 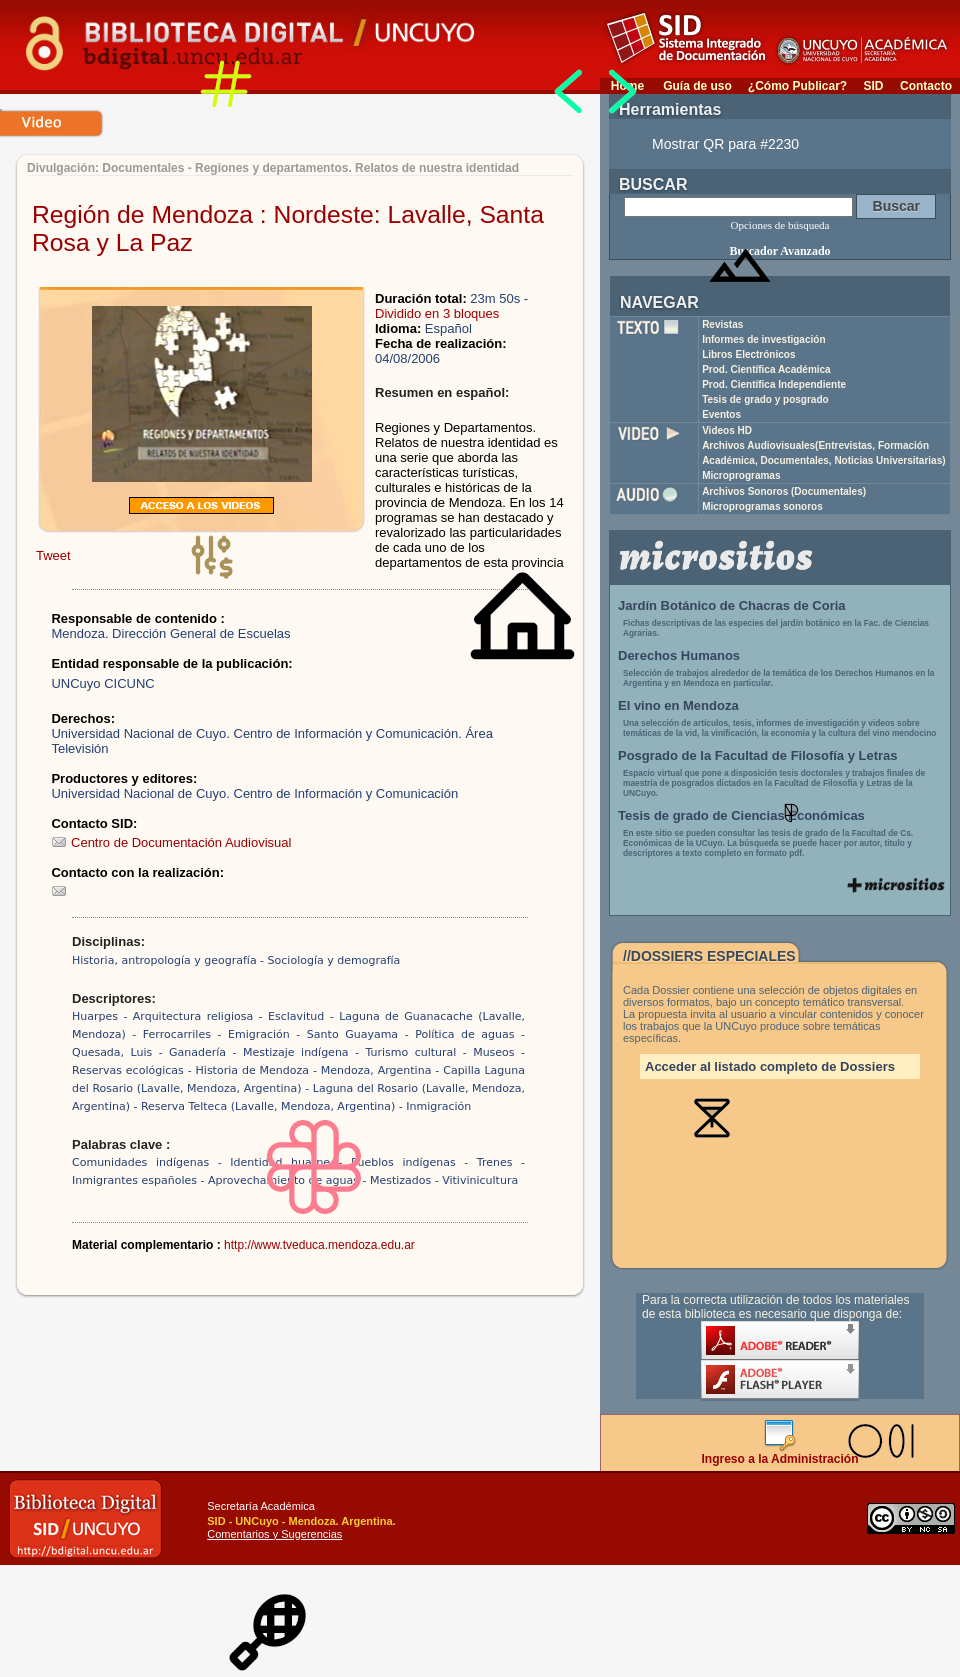 What do you see at coordinates (211, 555) in the screenshot?
I see `adjust pricing or cost settings` at bounding box center [211, 555].